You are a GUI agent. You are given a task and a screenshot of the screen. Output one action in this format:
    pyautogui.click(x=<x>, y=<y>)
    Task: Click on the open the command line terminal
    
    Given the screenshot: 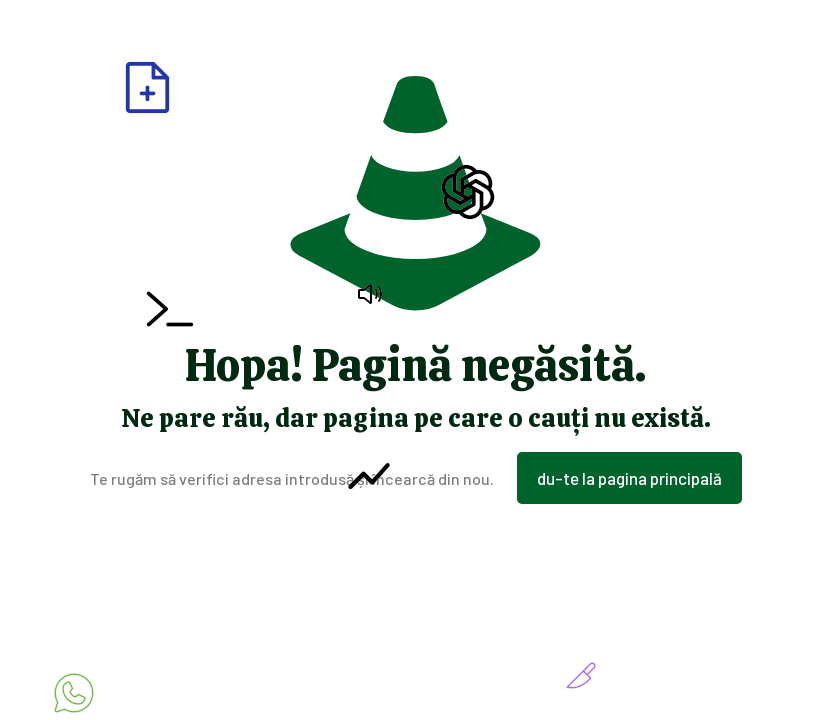 What is the action you would take?
    pyautogui.click(x=170, y=309)
    